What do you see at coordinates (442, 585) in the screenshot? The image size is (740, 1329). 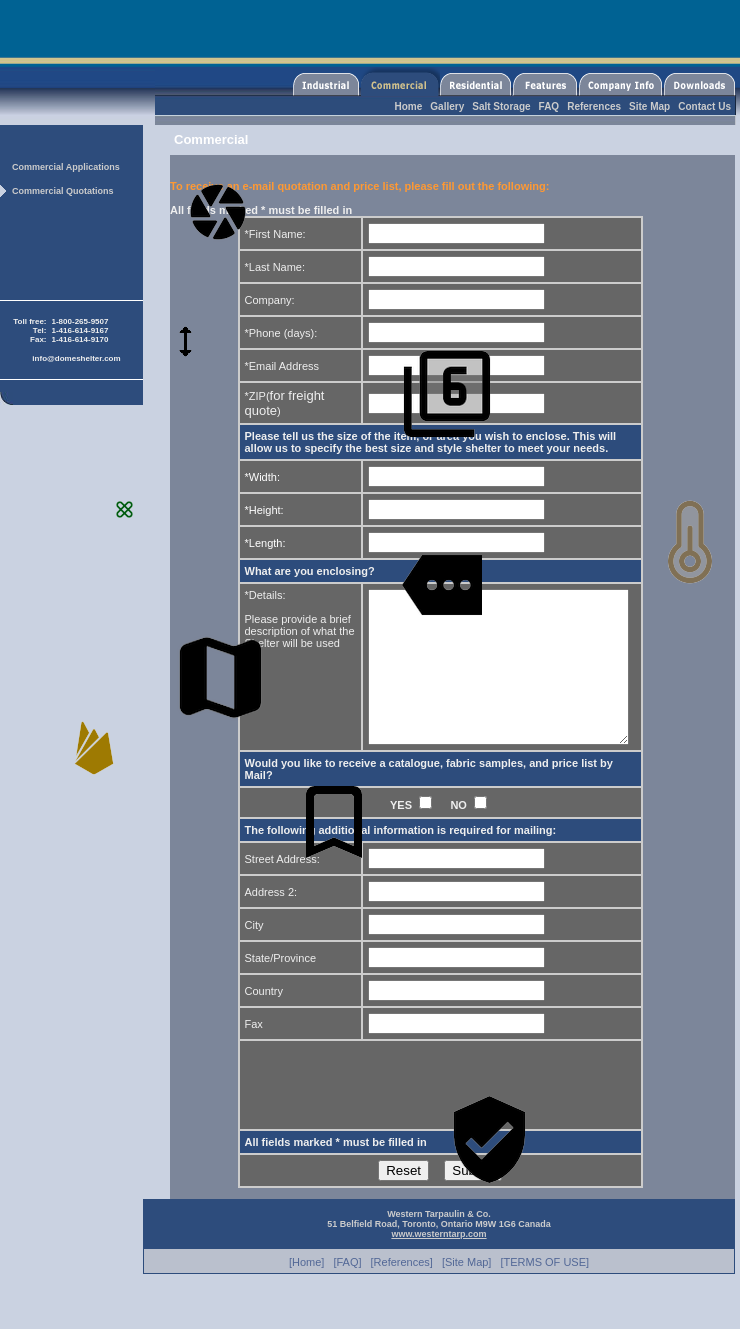 I see `view more options or actions` at bounding box center [442, 585].